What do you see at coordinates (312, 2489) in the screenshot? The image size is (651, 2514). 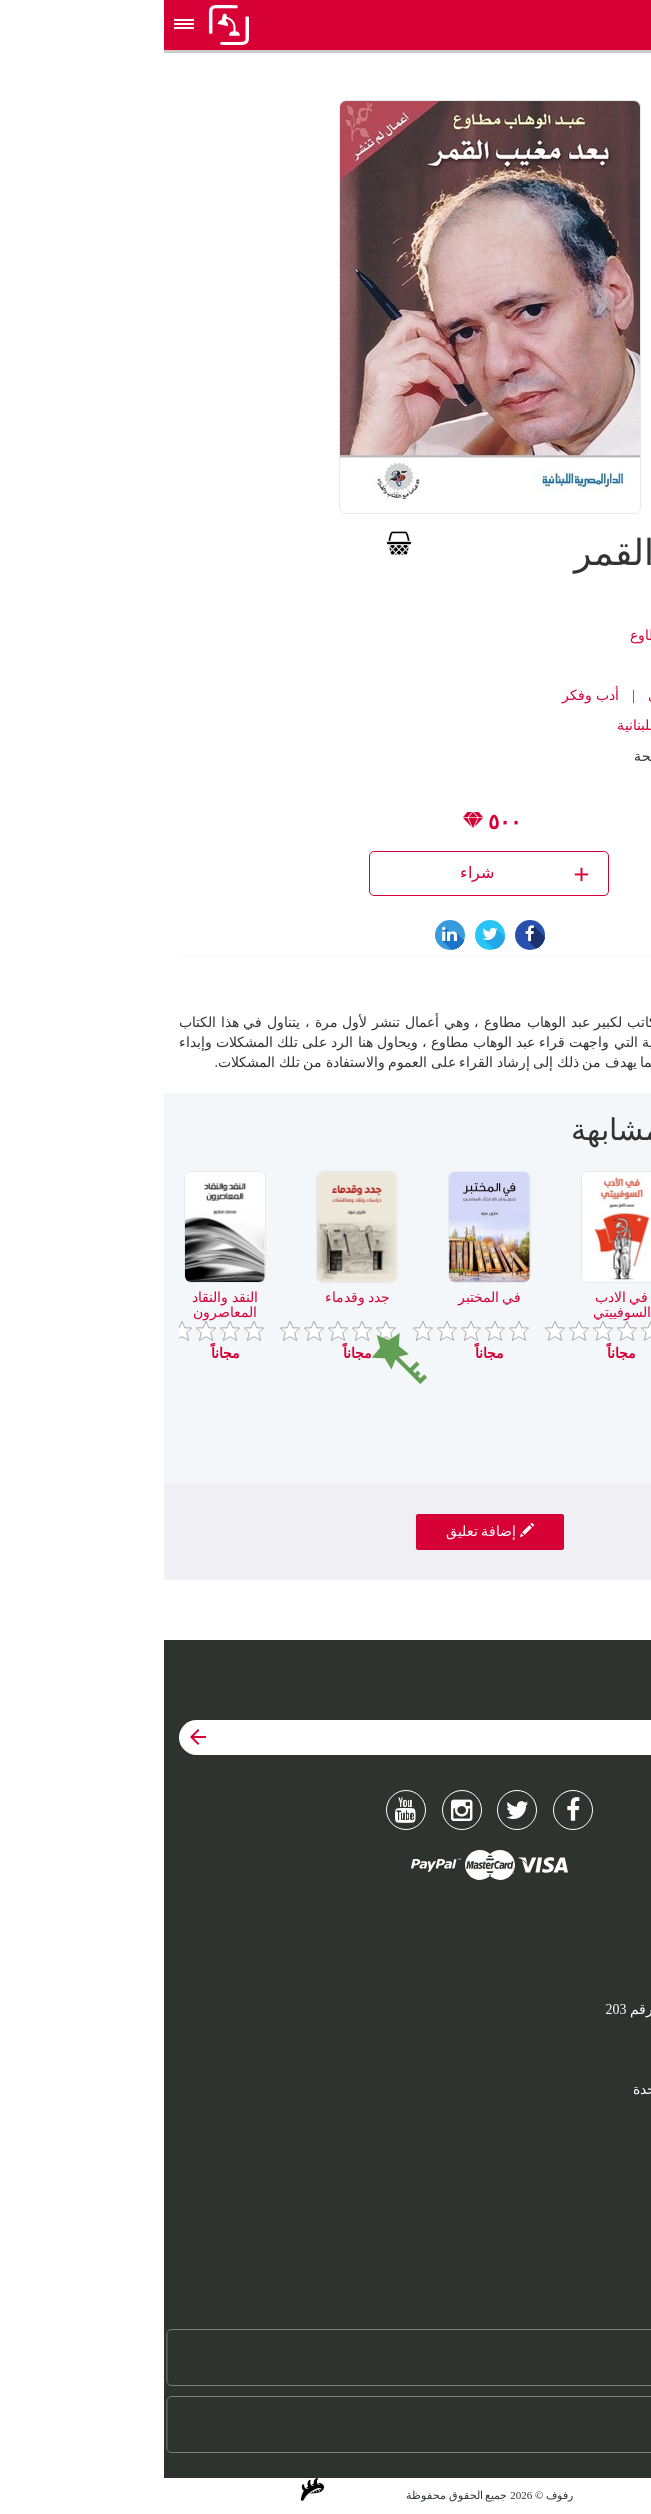 I see `select shell or fossil item in game inventory` at bounding box center [312, 2489].